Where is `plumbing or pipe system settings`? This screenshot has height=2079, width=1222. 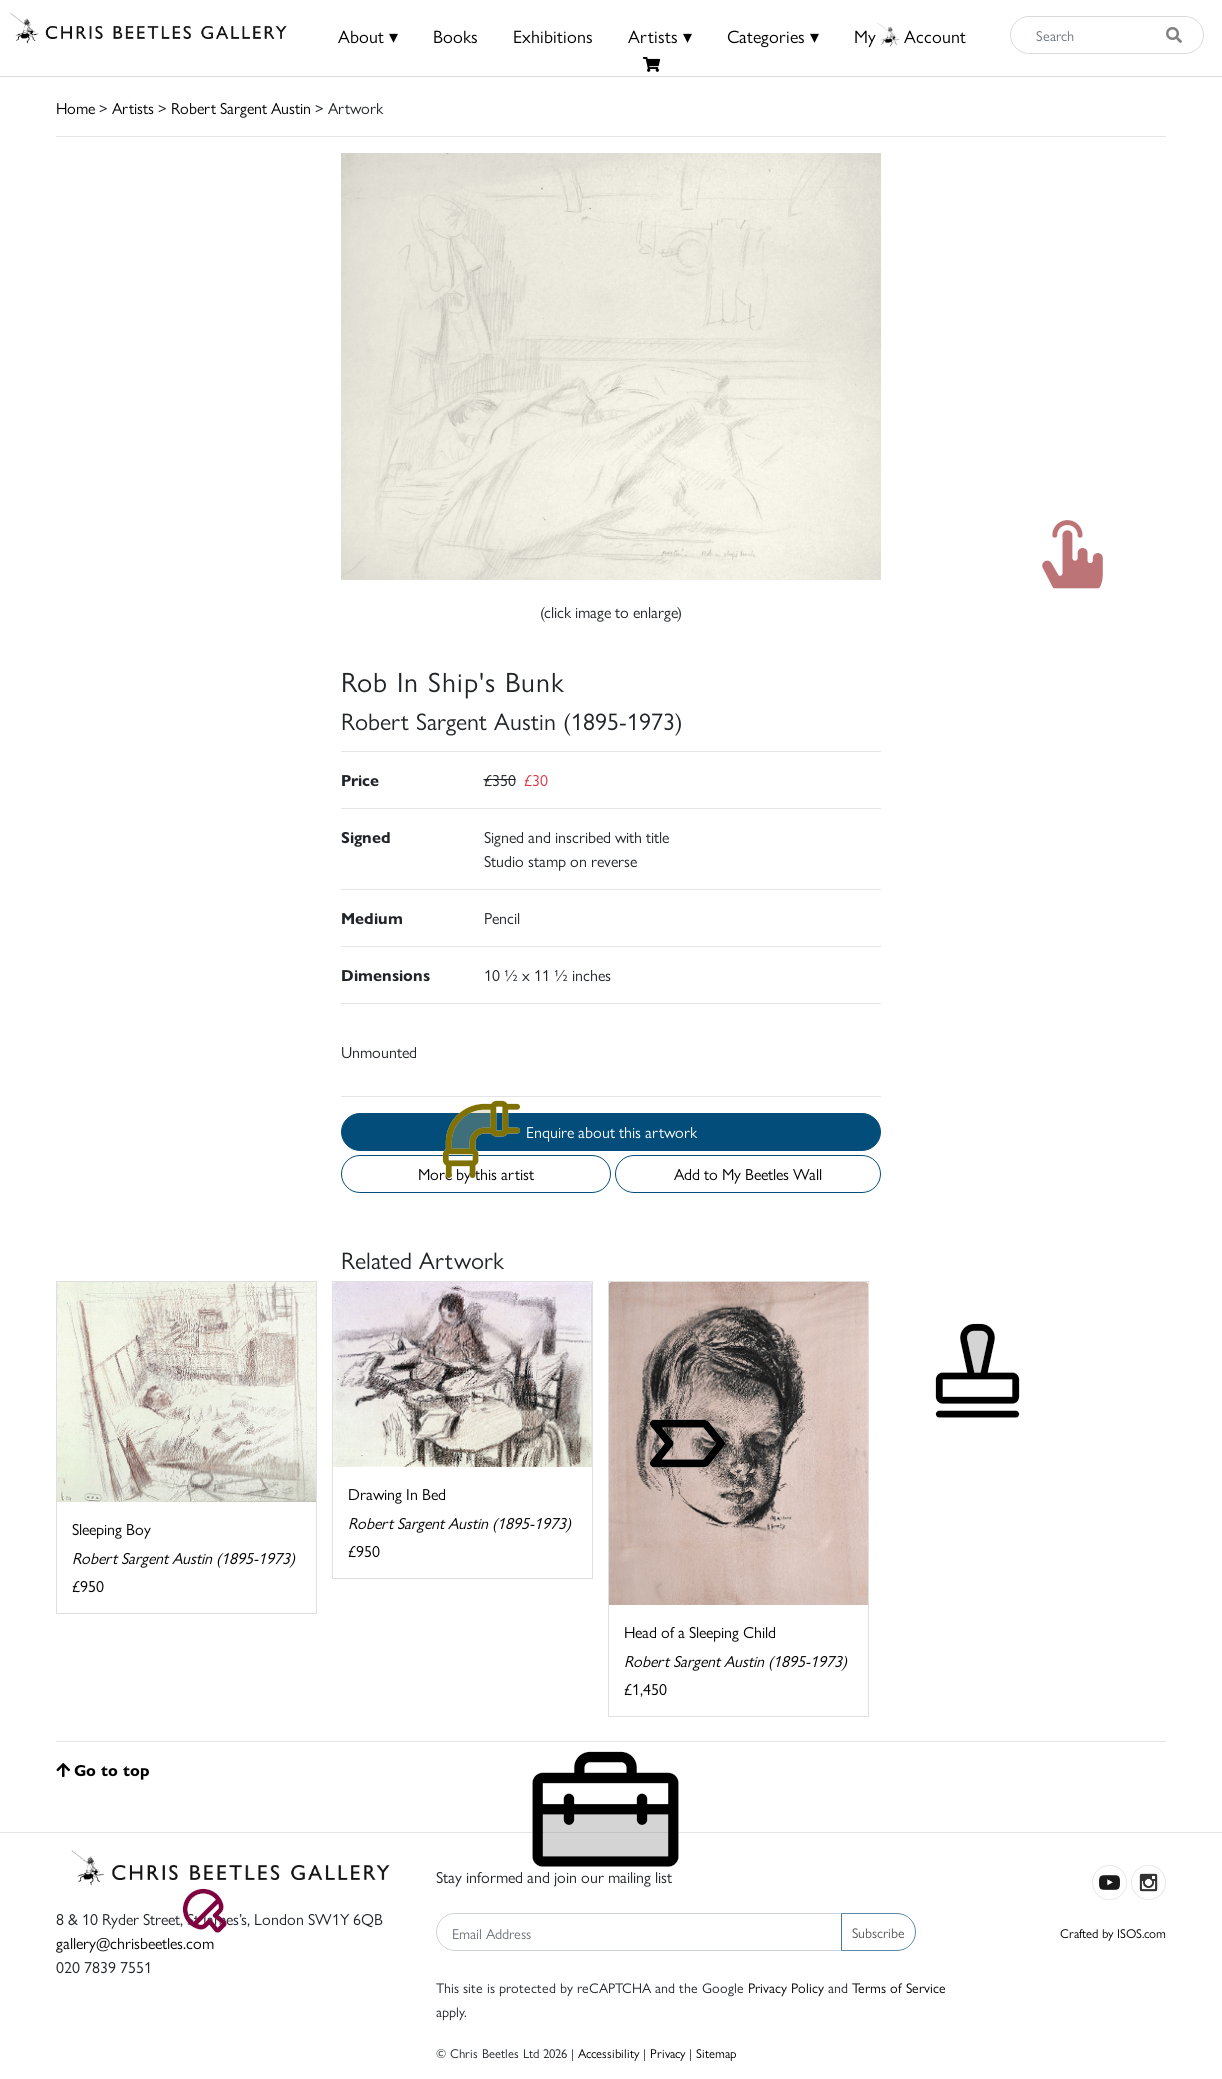
plumbing or pipe system settings is located at coordinates (478, 1136).